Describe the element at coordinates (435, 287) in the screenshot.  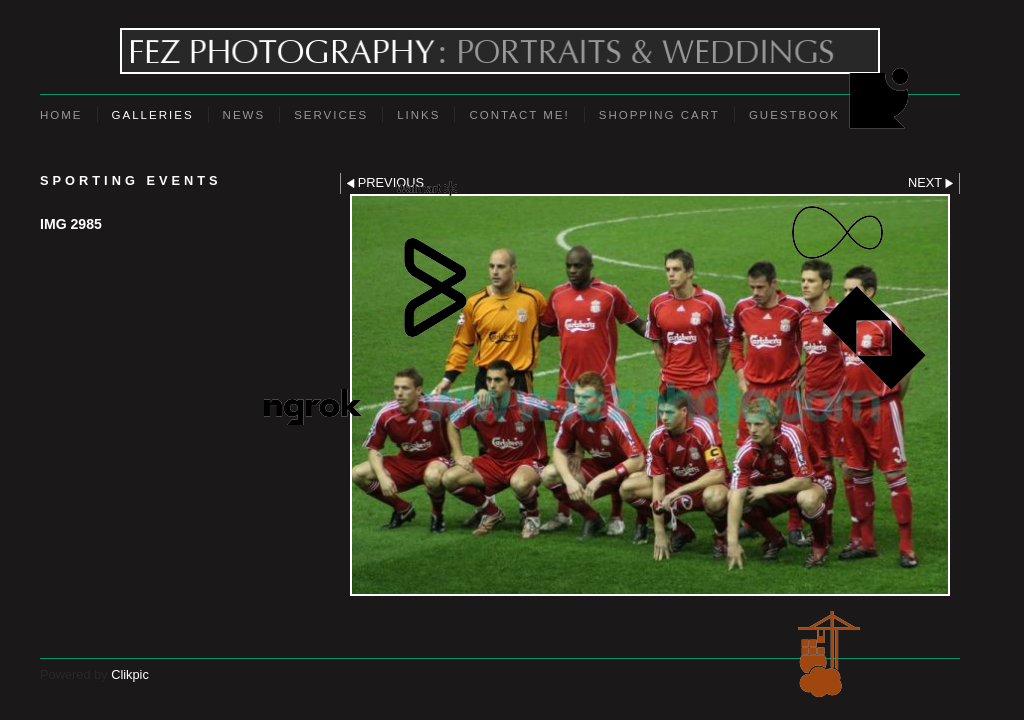
I see `BMC Software company logo` at that location.